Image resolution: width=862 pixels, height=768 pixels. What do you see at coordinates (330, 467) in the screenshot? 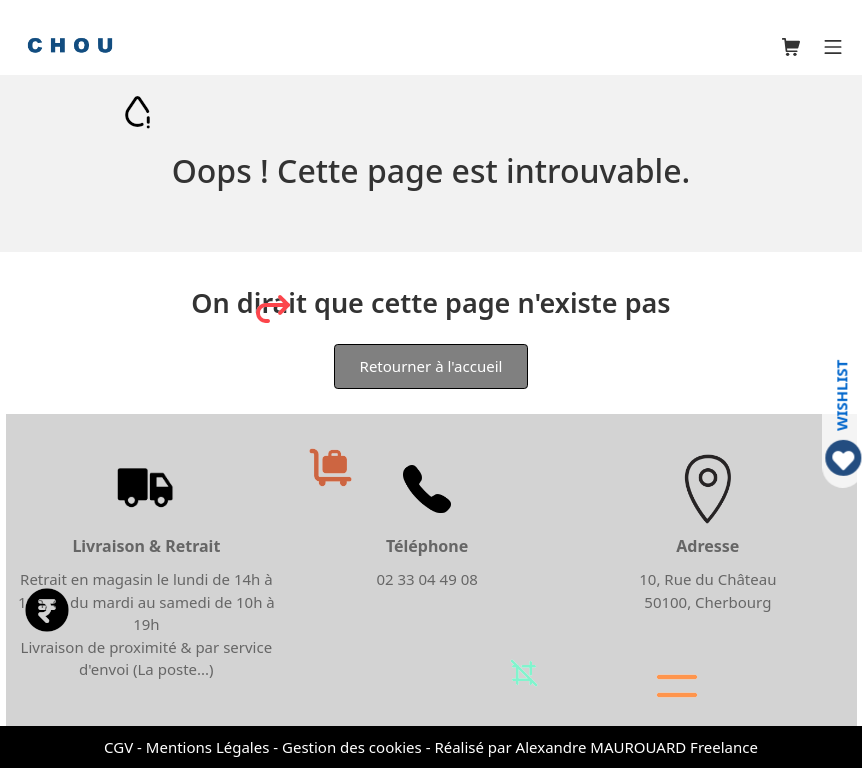
I see `access baggage or luggage services` at bounding box center [330, 467].